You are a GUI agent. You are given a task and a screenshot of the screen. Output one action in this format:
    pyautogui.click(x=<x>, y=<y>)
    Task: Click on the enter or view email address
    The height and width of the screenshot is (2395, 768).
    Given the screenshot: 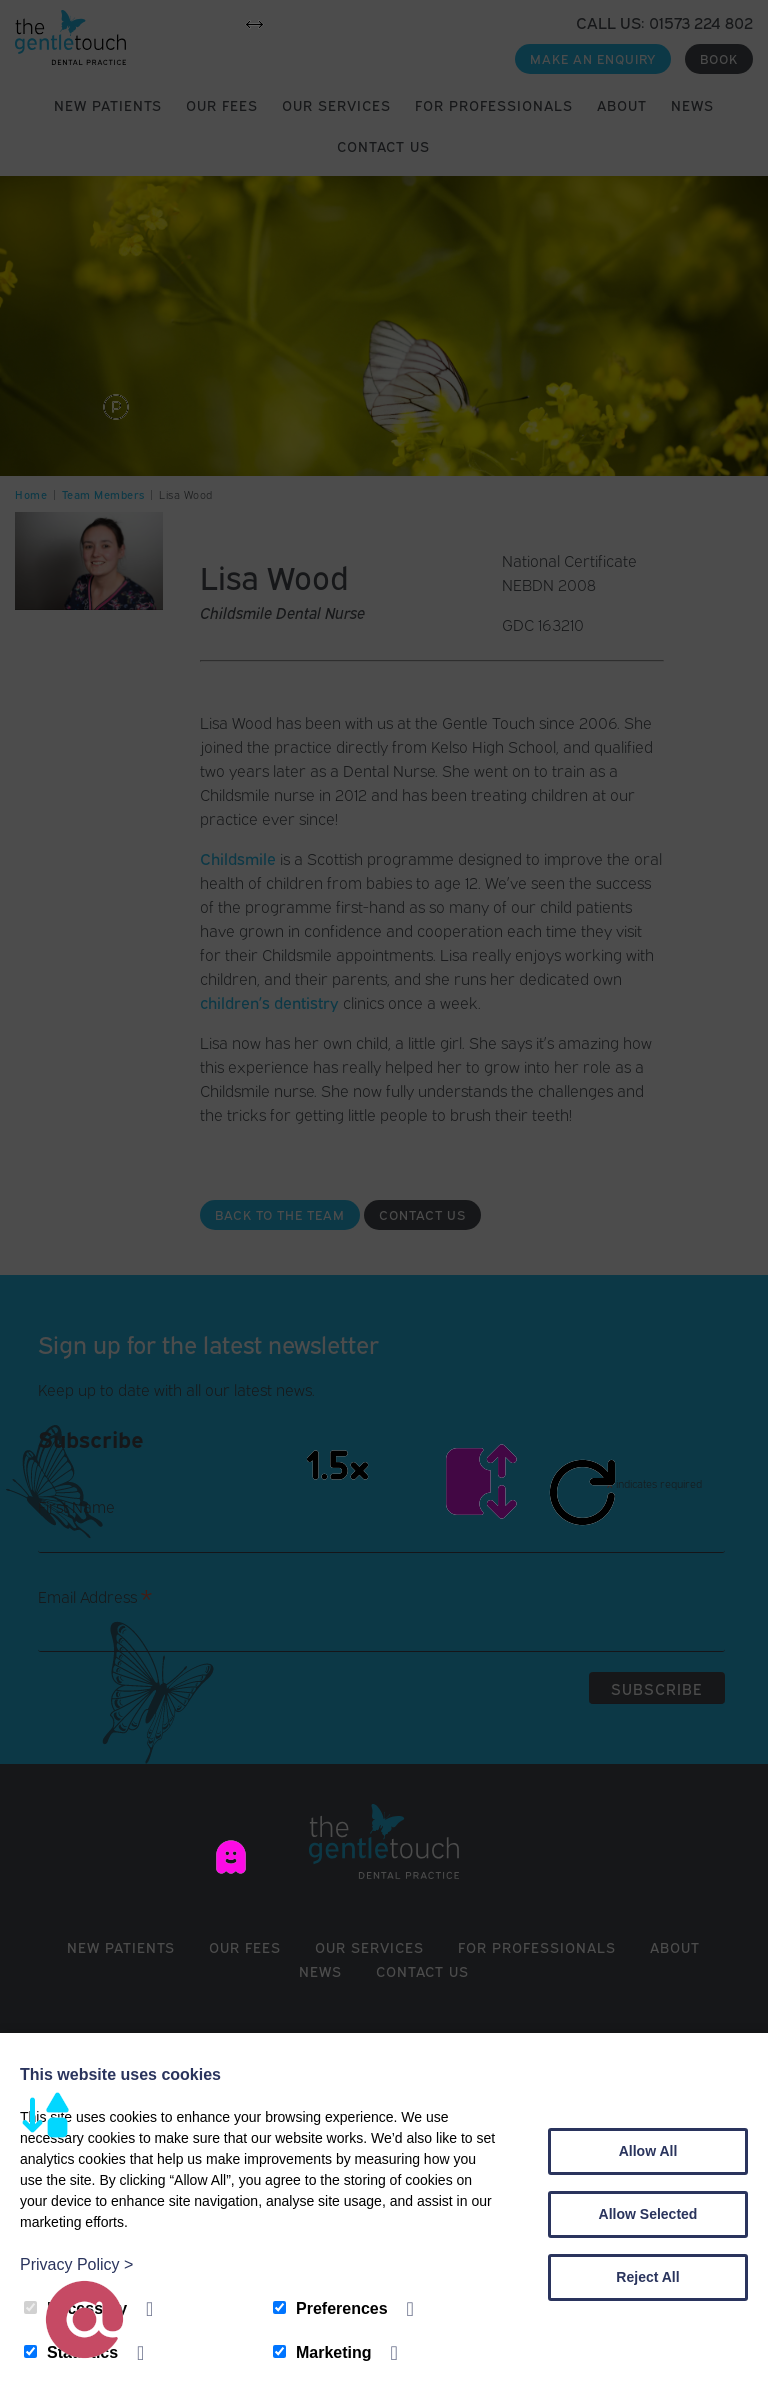 What is the action you would take?
    pyautogui.click(x=84, y=2319)
    